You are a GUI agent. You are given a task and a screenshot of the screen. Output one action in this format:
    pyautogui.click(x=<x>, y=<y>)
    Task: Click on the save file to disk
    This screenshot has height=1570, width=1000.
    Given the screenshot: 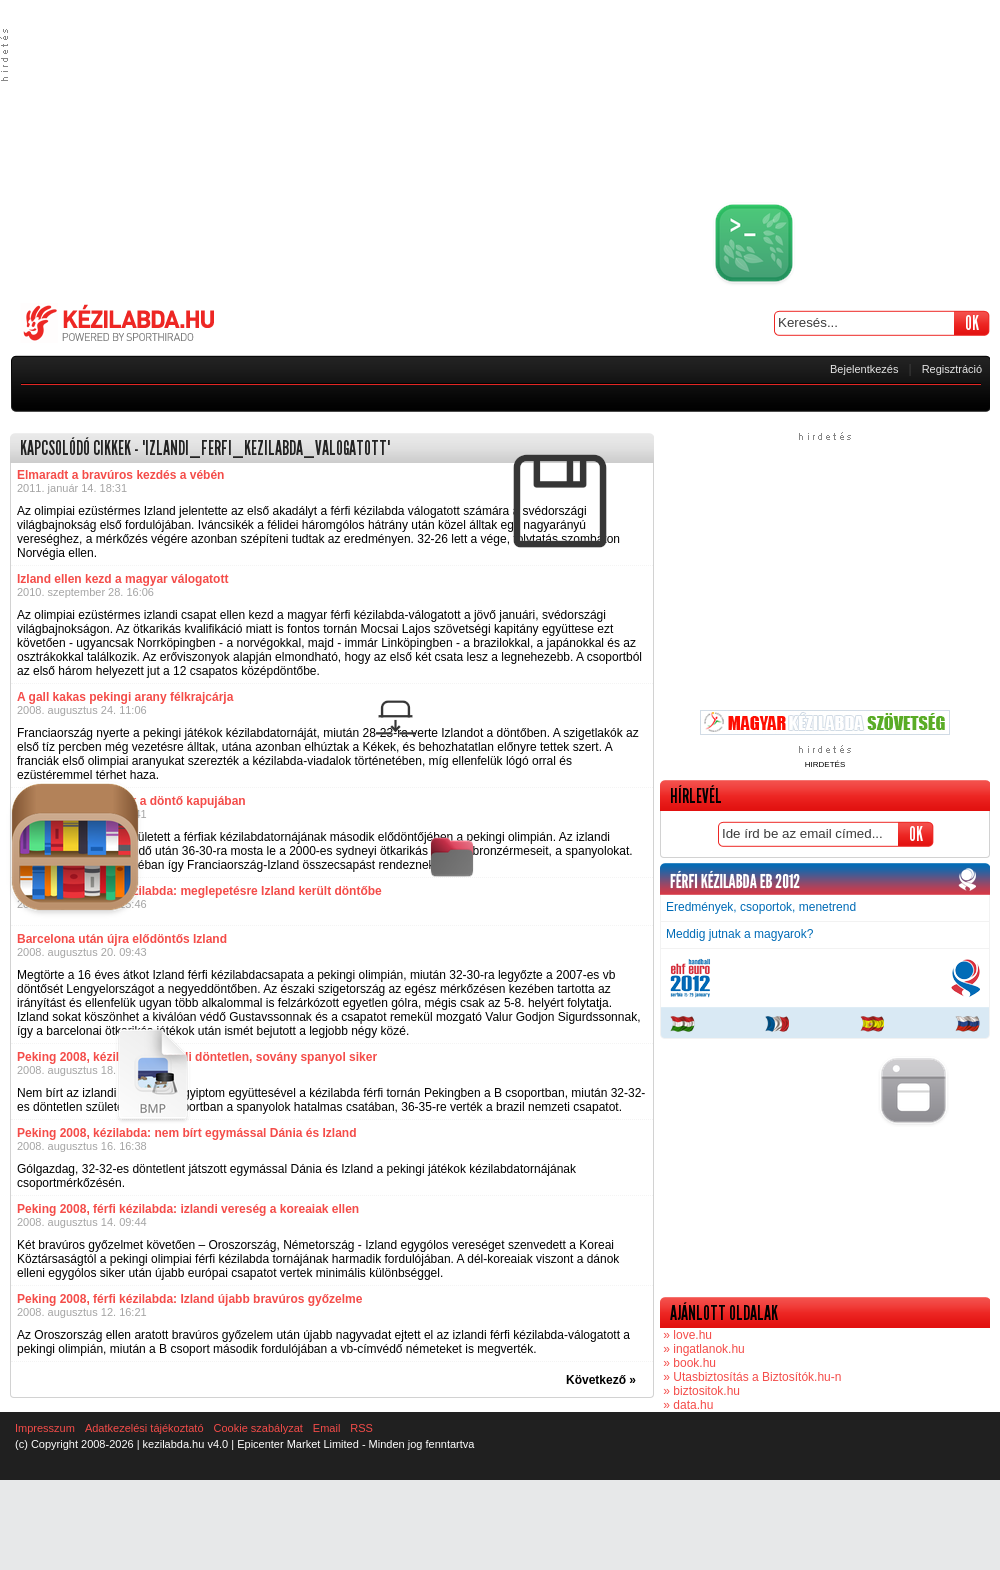 What is the action you would take?
    pyautogui.click(x=560, y=501)
    